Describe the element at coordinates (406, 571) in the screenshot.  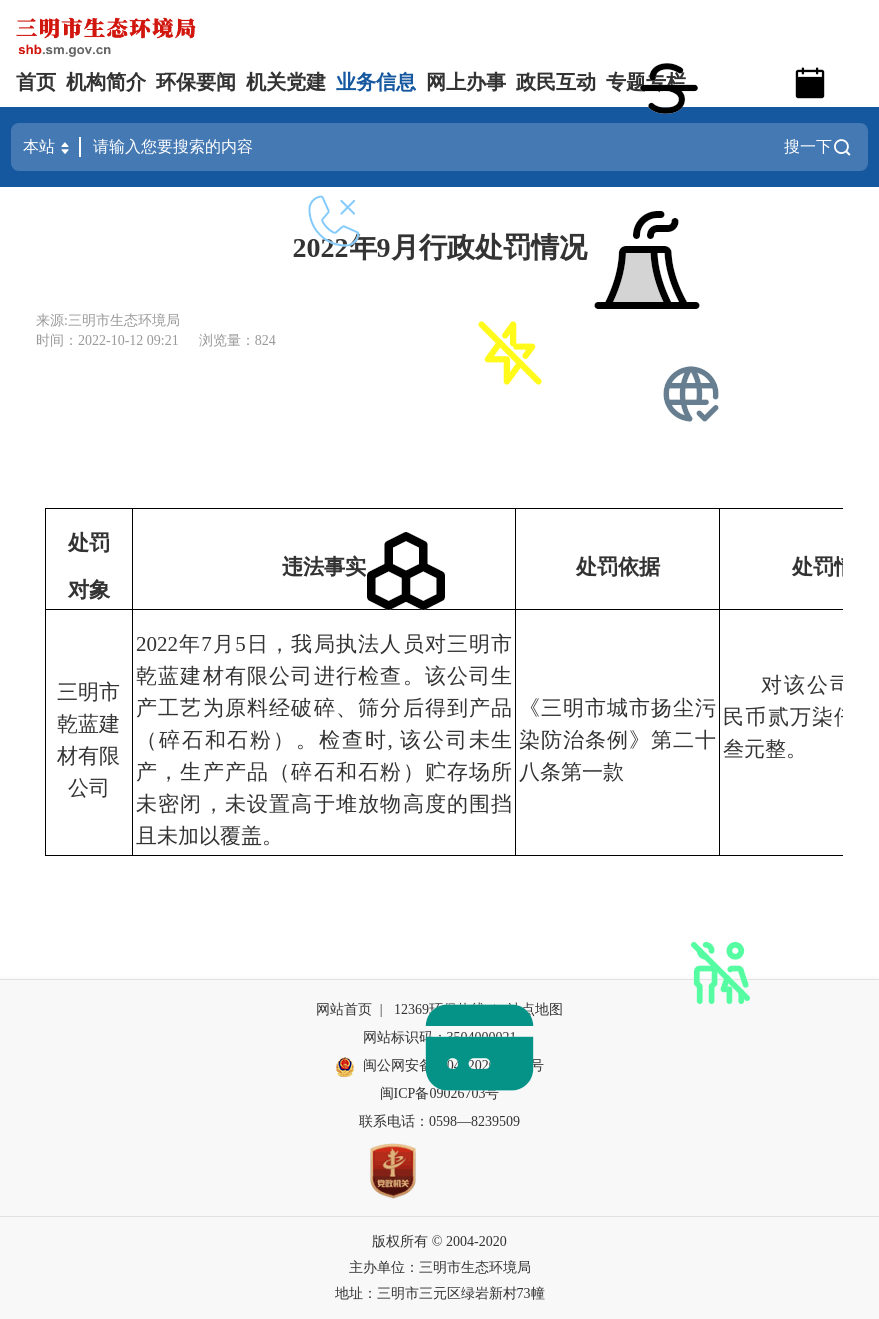
I see `view modular components or building blocks` at that location.